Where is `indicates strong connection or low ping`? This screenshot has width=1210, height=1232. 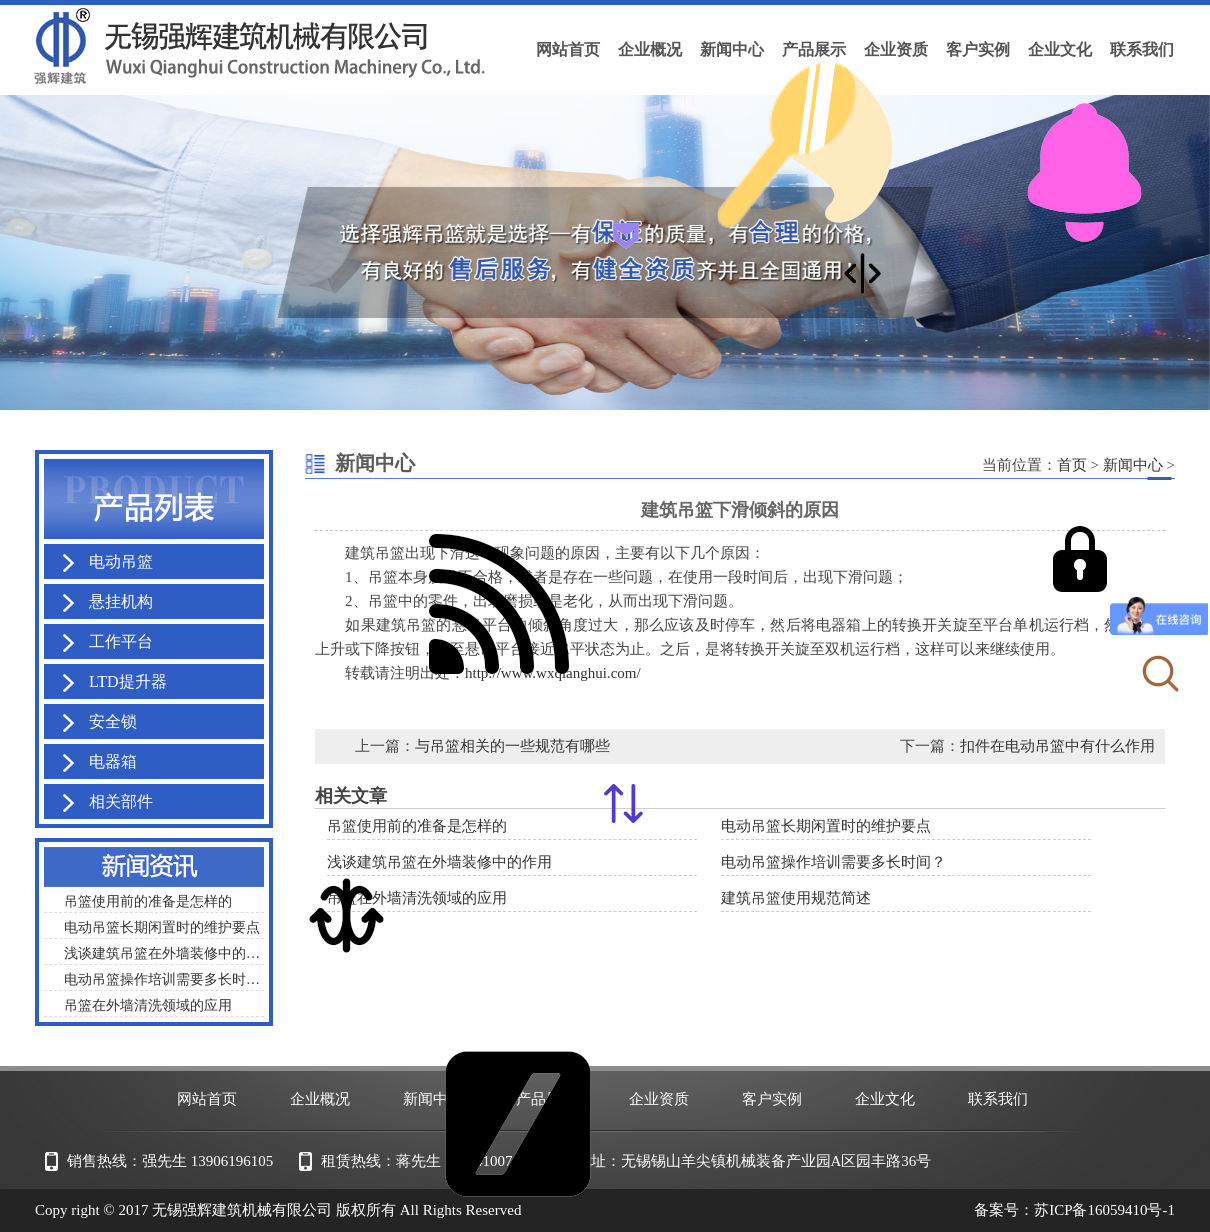
indicates strong connection or low ping is located at coordinates (499, 604).